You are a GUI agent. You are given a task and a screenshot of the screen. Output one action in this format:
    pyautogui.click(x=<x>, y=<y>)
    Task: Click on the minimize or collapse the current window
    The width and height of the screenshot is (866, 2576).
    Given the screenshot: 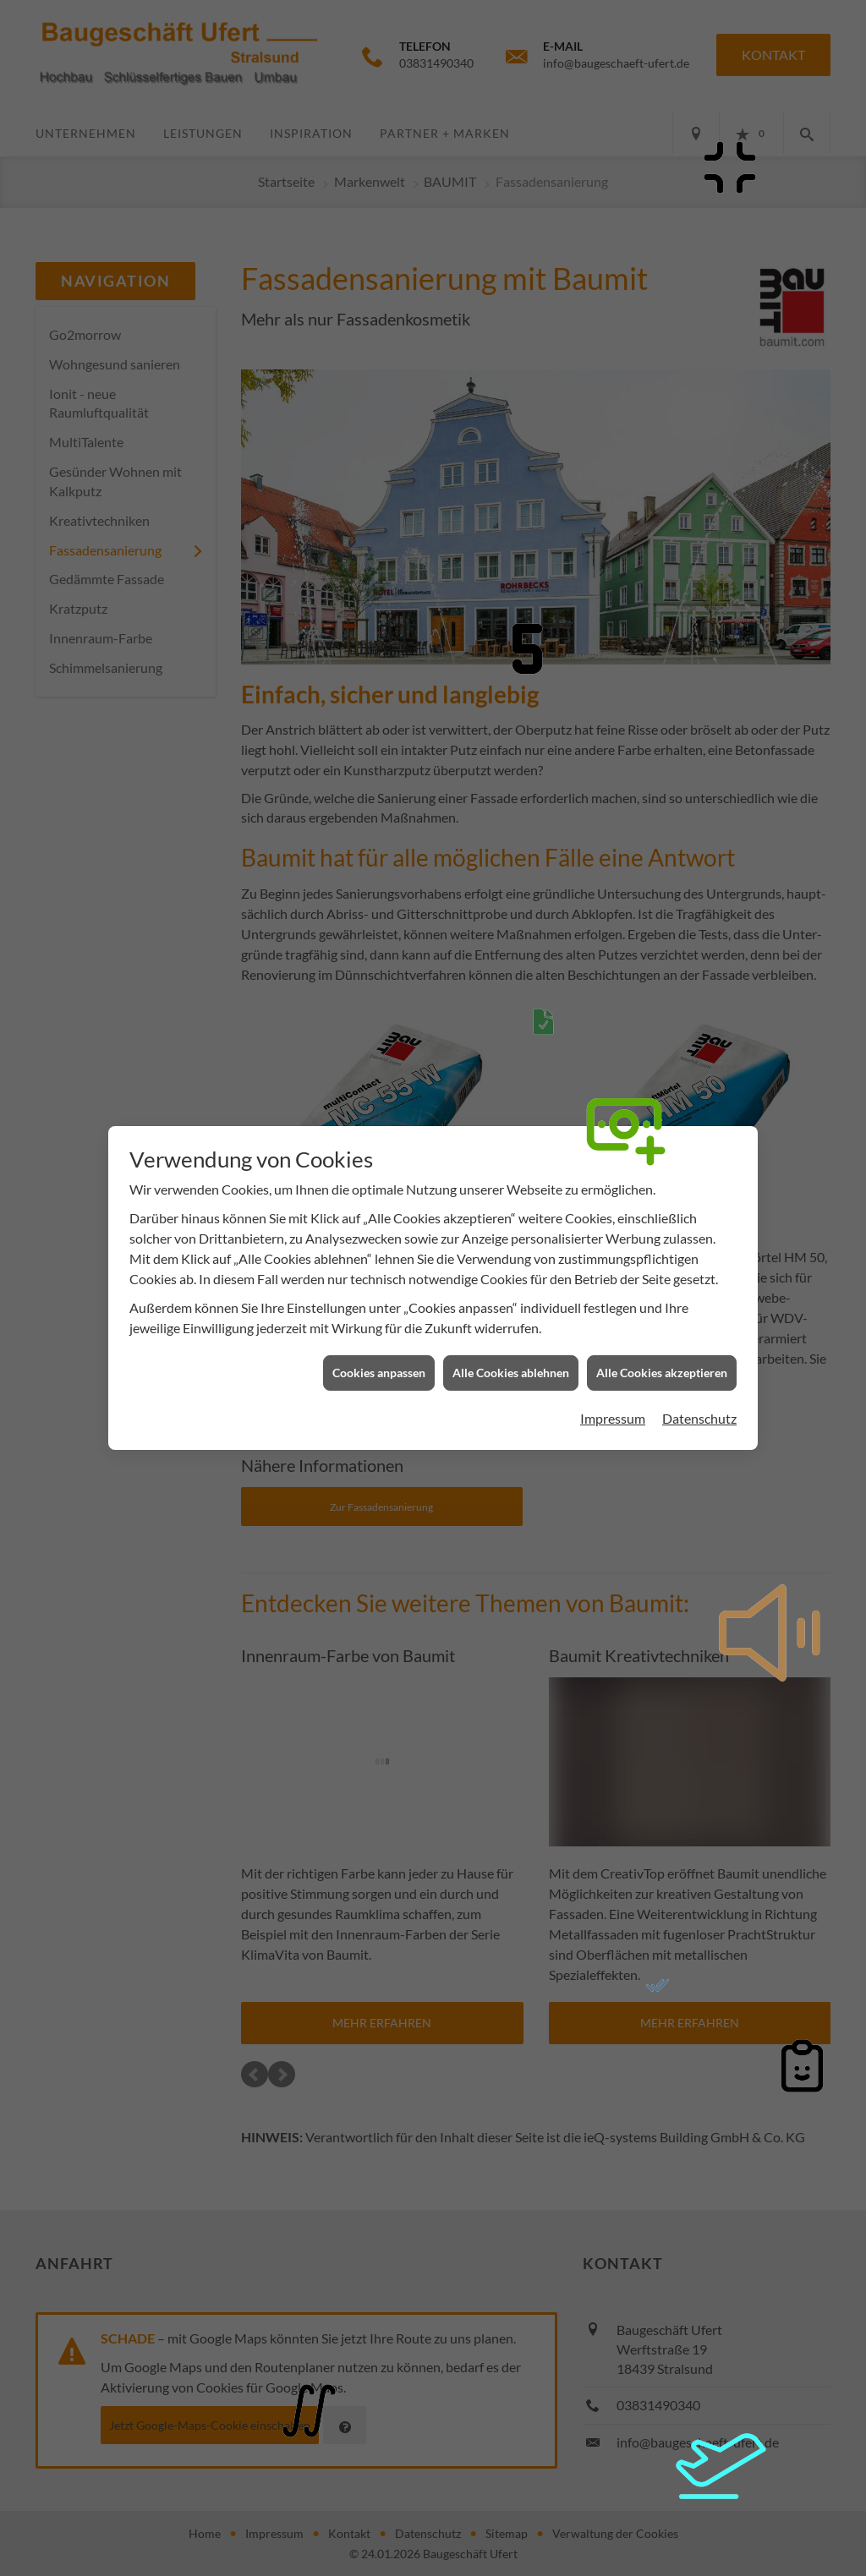 What is the action you would take?
    pyautogui.click(x=730, y=167)
    